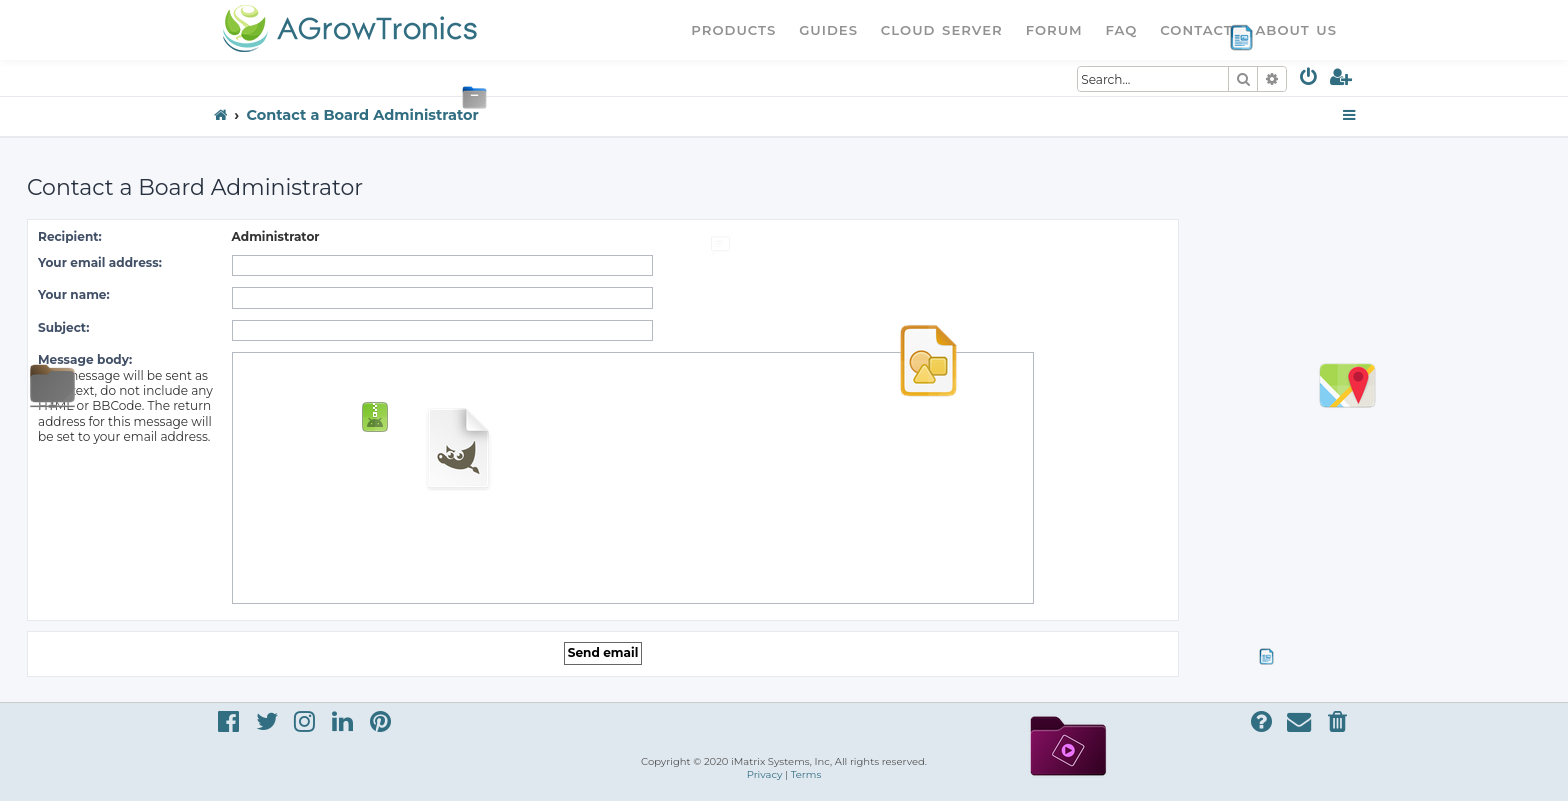 This screenshot has width=1568, height=801. I want to click on access files stored on a remote server or network location, so click(52, 385).